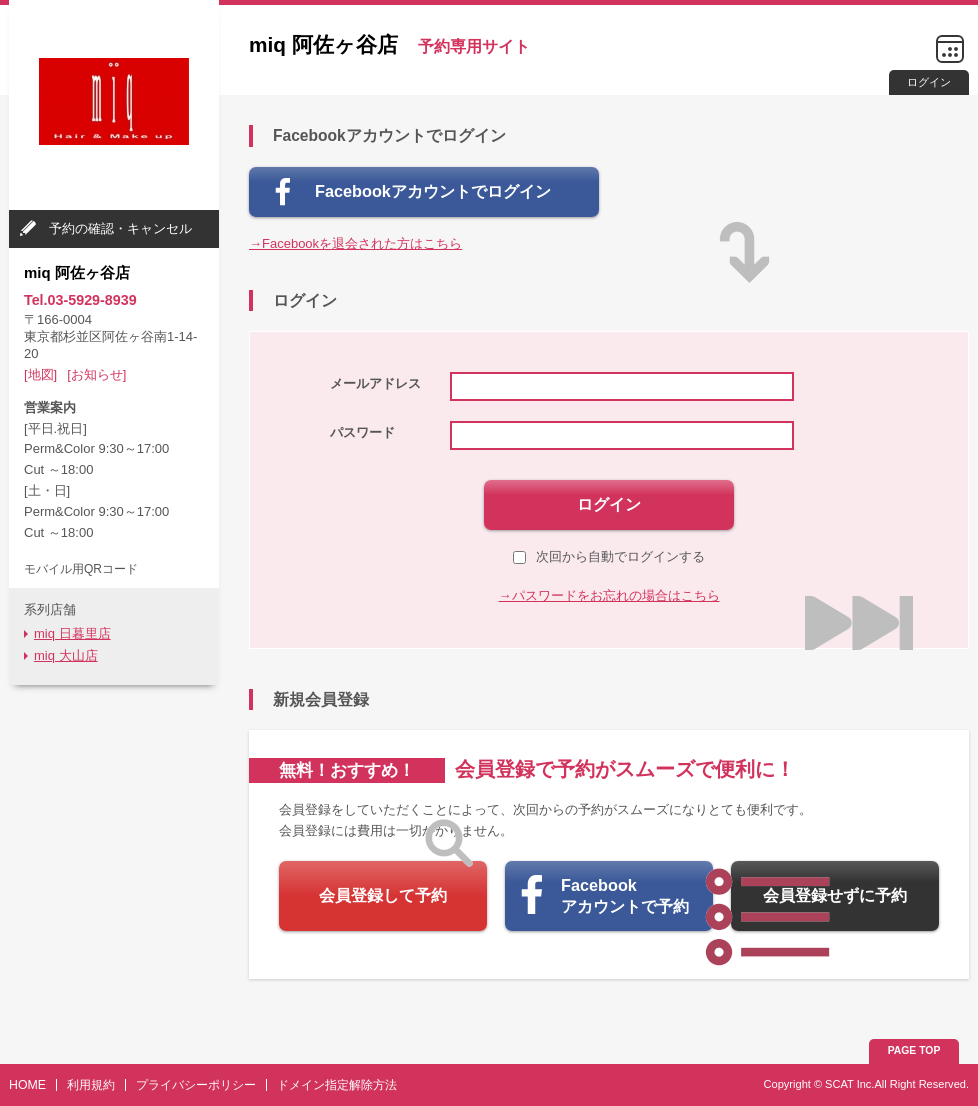 This screenshot has height=1106, width=978. What do you see at coordinates (449, 843) in the screenshot?
I see `open saved searches folder` at bounding box center [449, 843].